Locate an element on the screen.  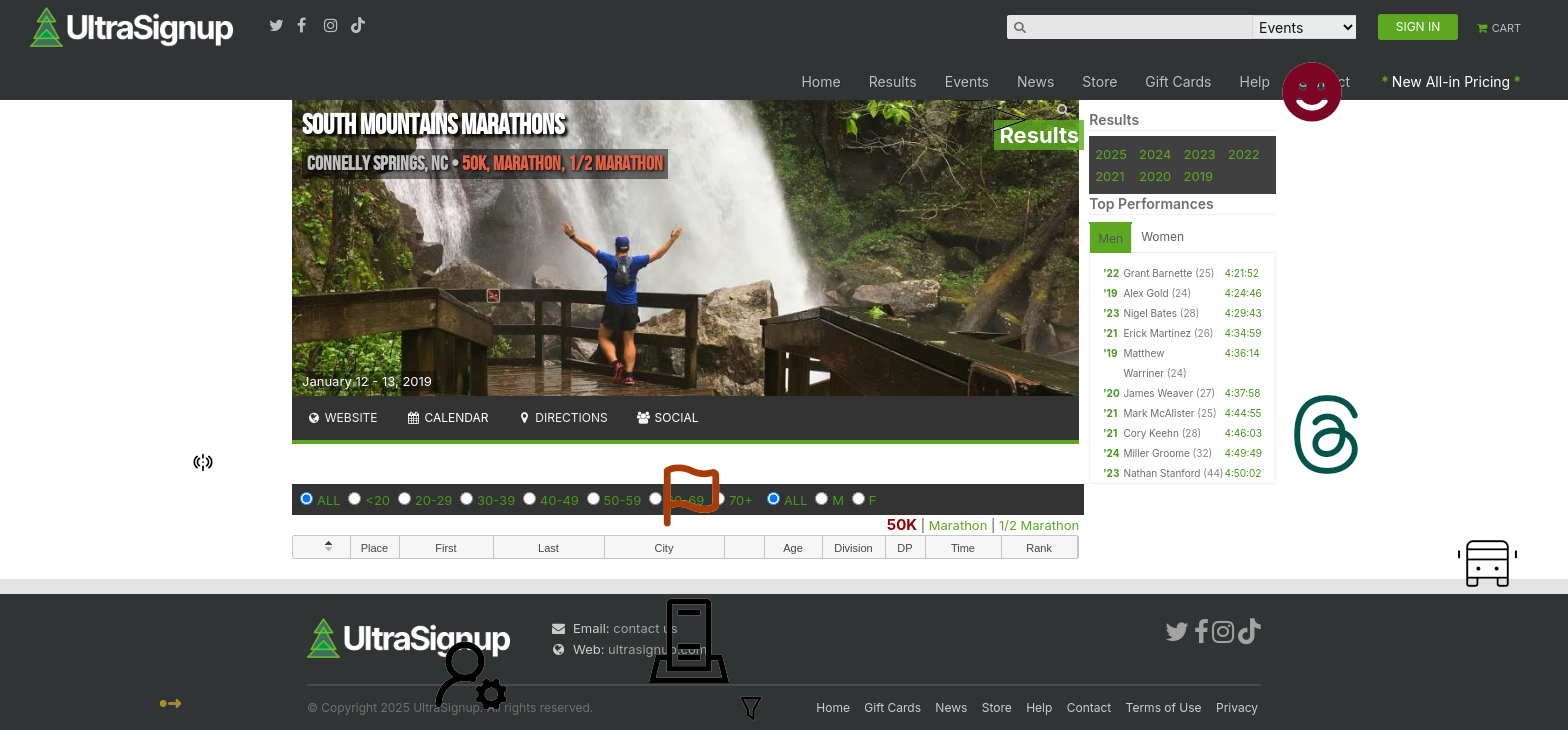
add an emoji or reaction is located at coordinates (1312, 92).